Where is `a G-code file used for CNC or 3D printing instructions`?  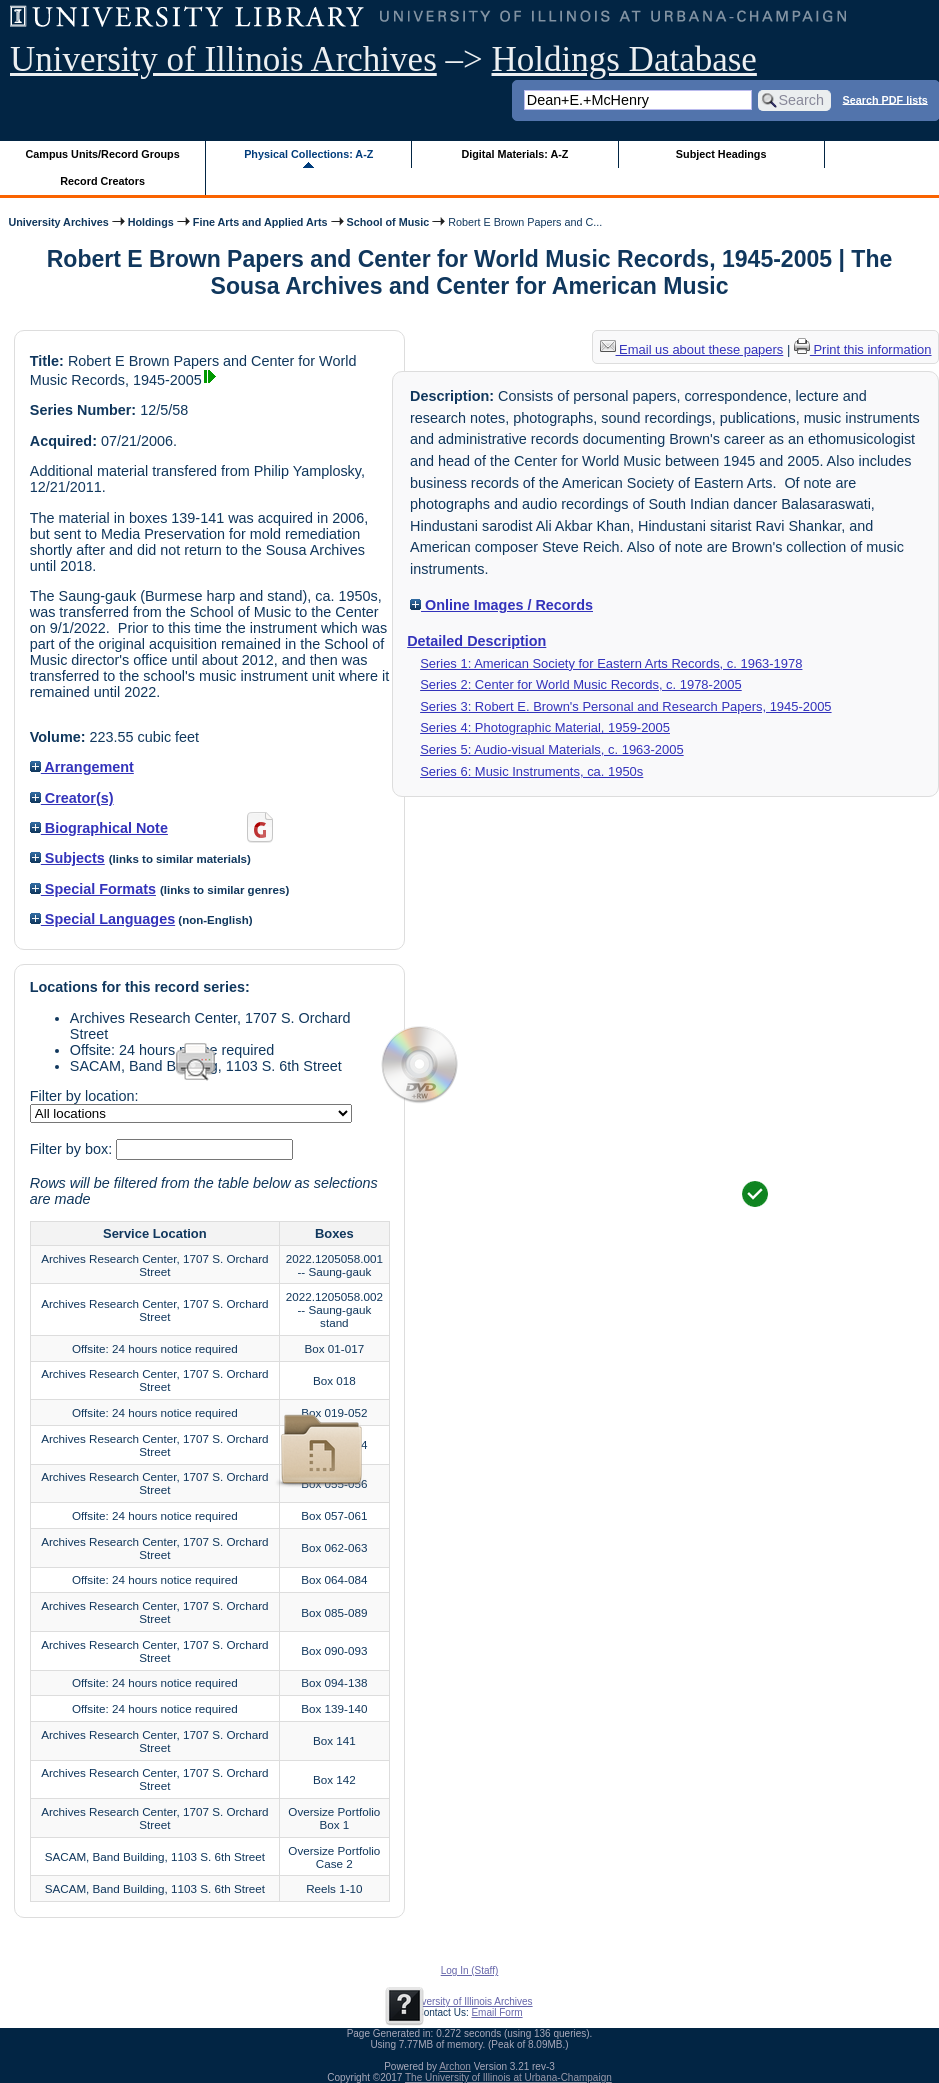
a G-code file used for CNC or 3D printing instructions is located at coordinates (260, 827).